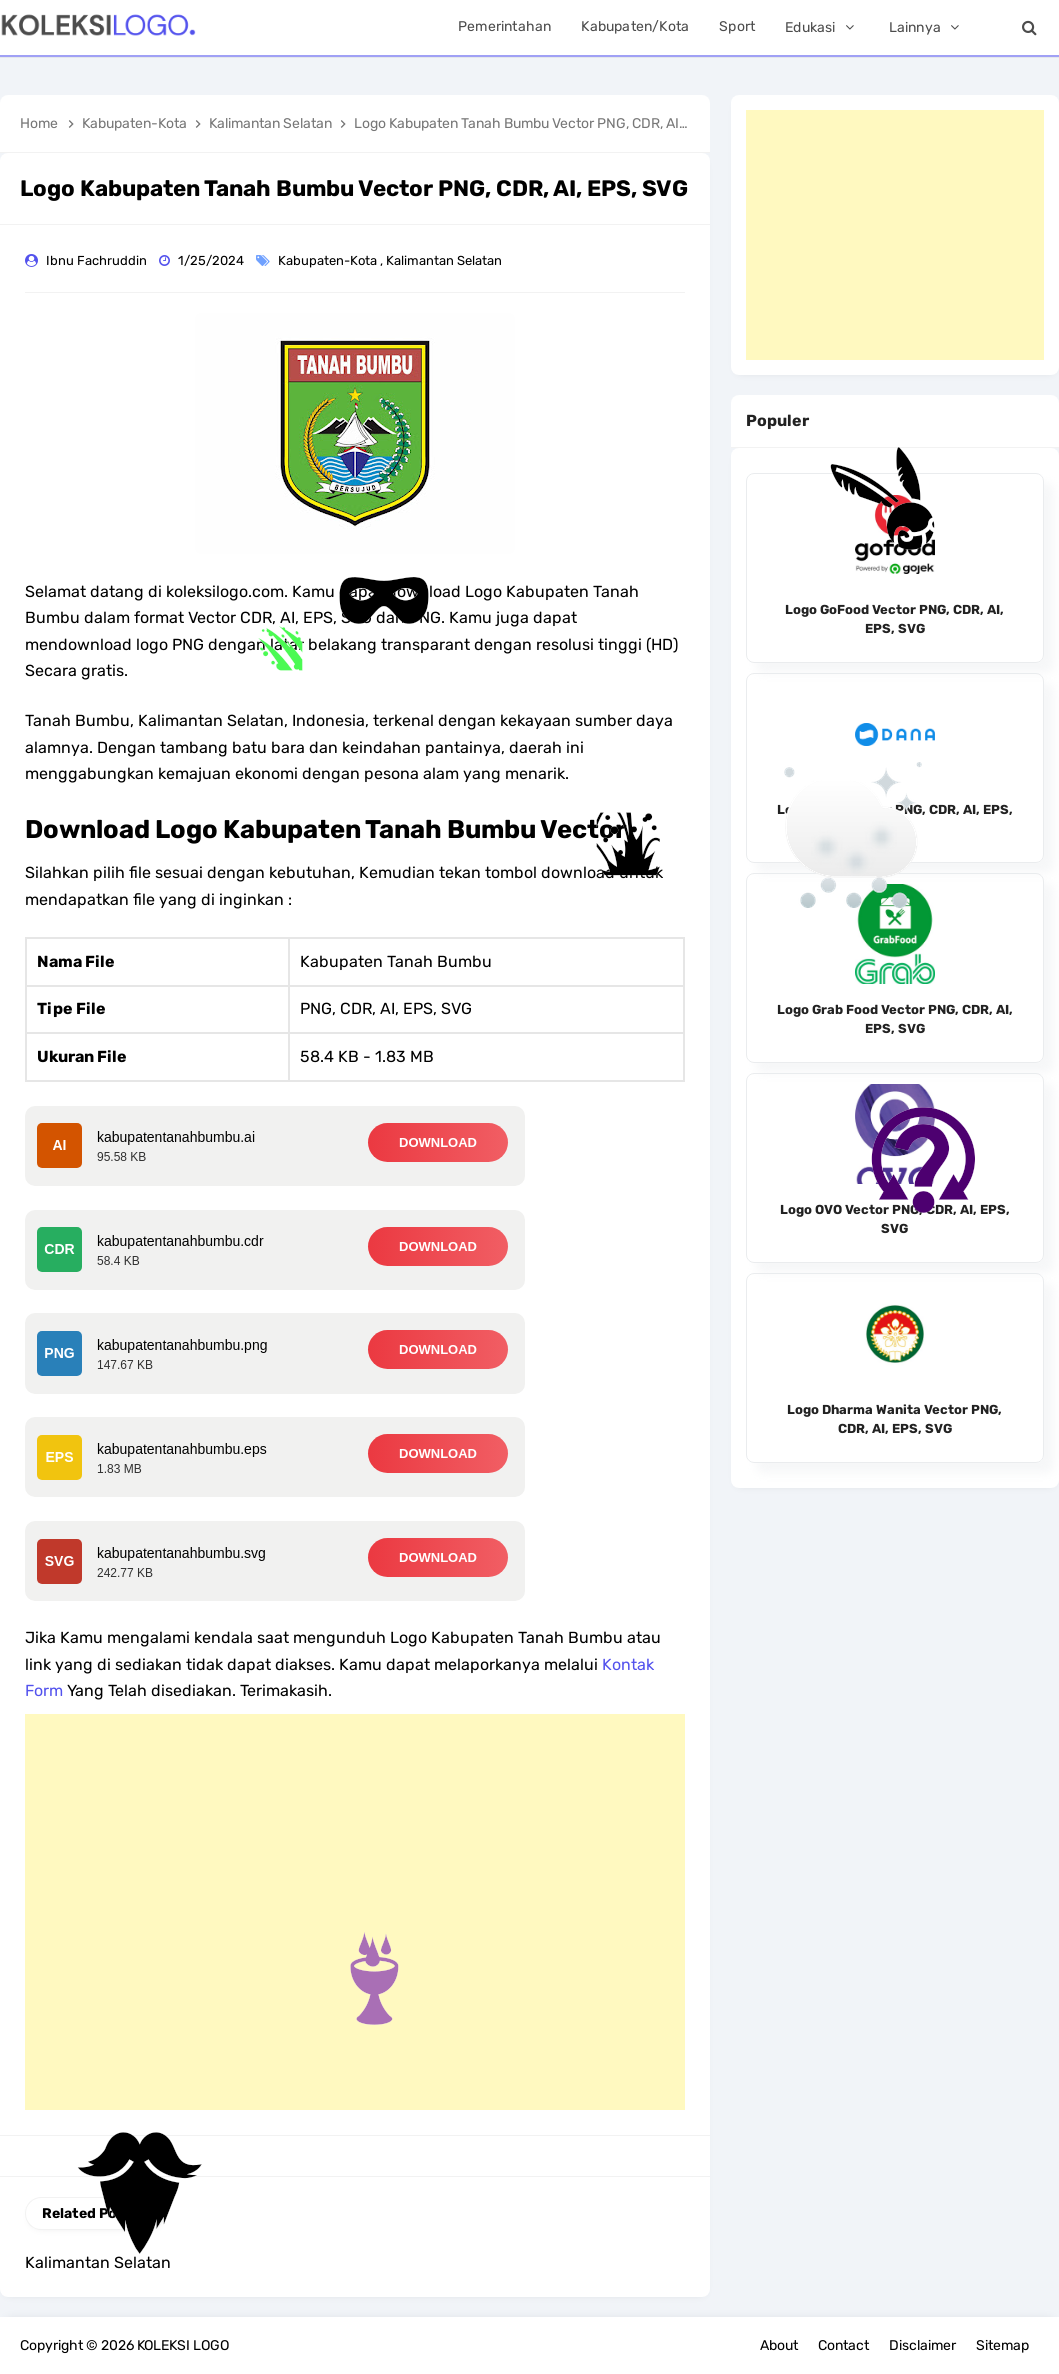 The height and width of the screenshot is (2374, 1059). I want to click on select beard style for character customization, so click(139, 2190).